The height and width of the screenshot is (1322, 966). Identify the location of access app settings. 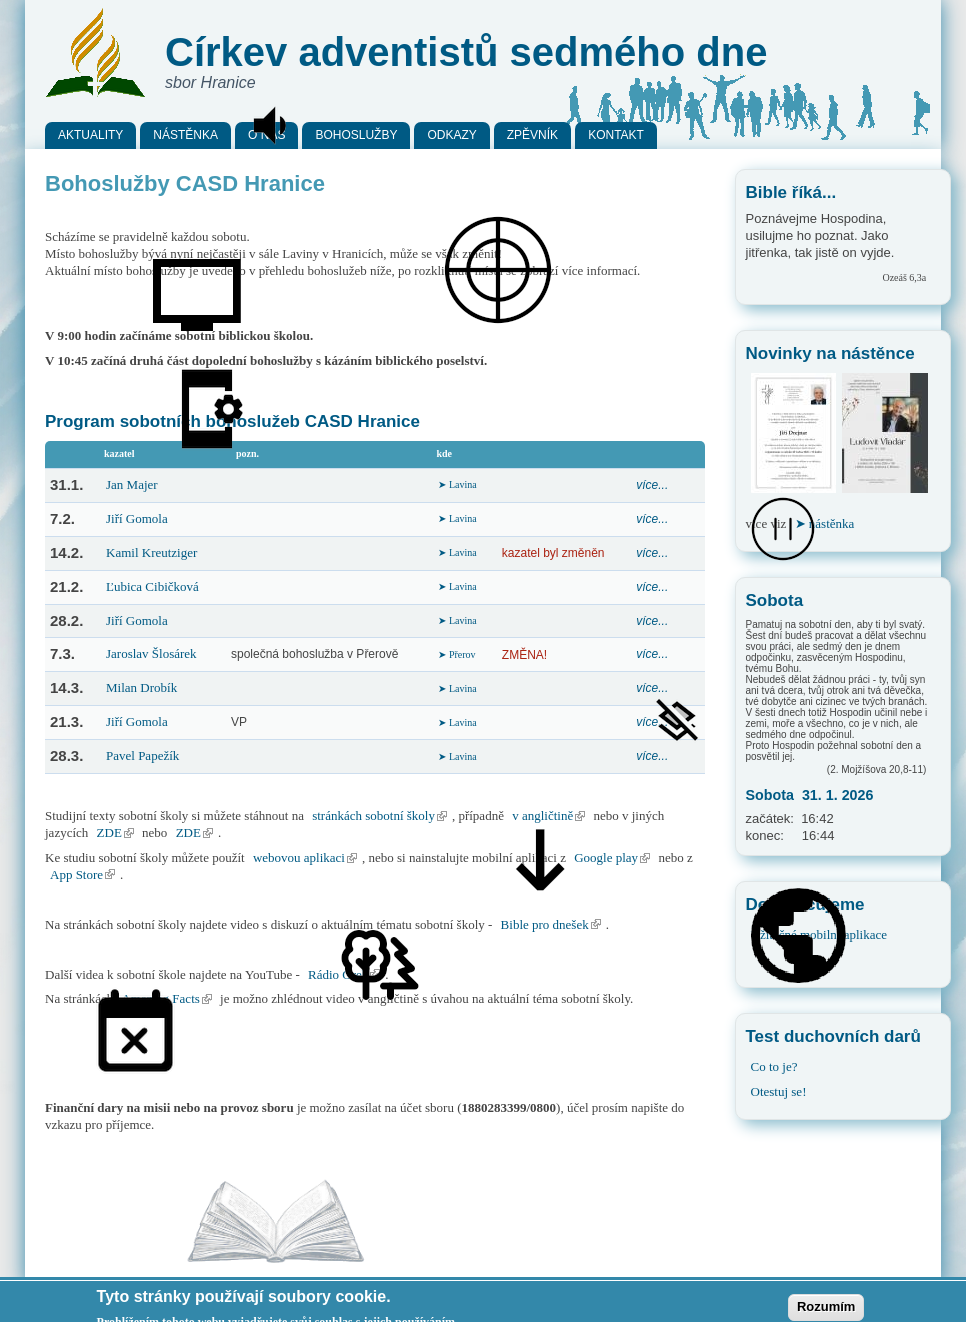
(207, 409).